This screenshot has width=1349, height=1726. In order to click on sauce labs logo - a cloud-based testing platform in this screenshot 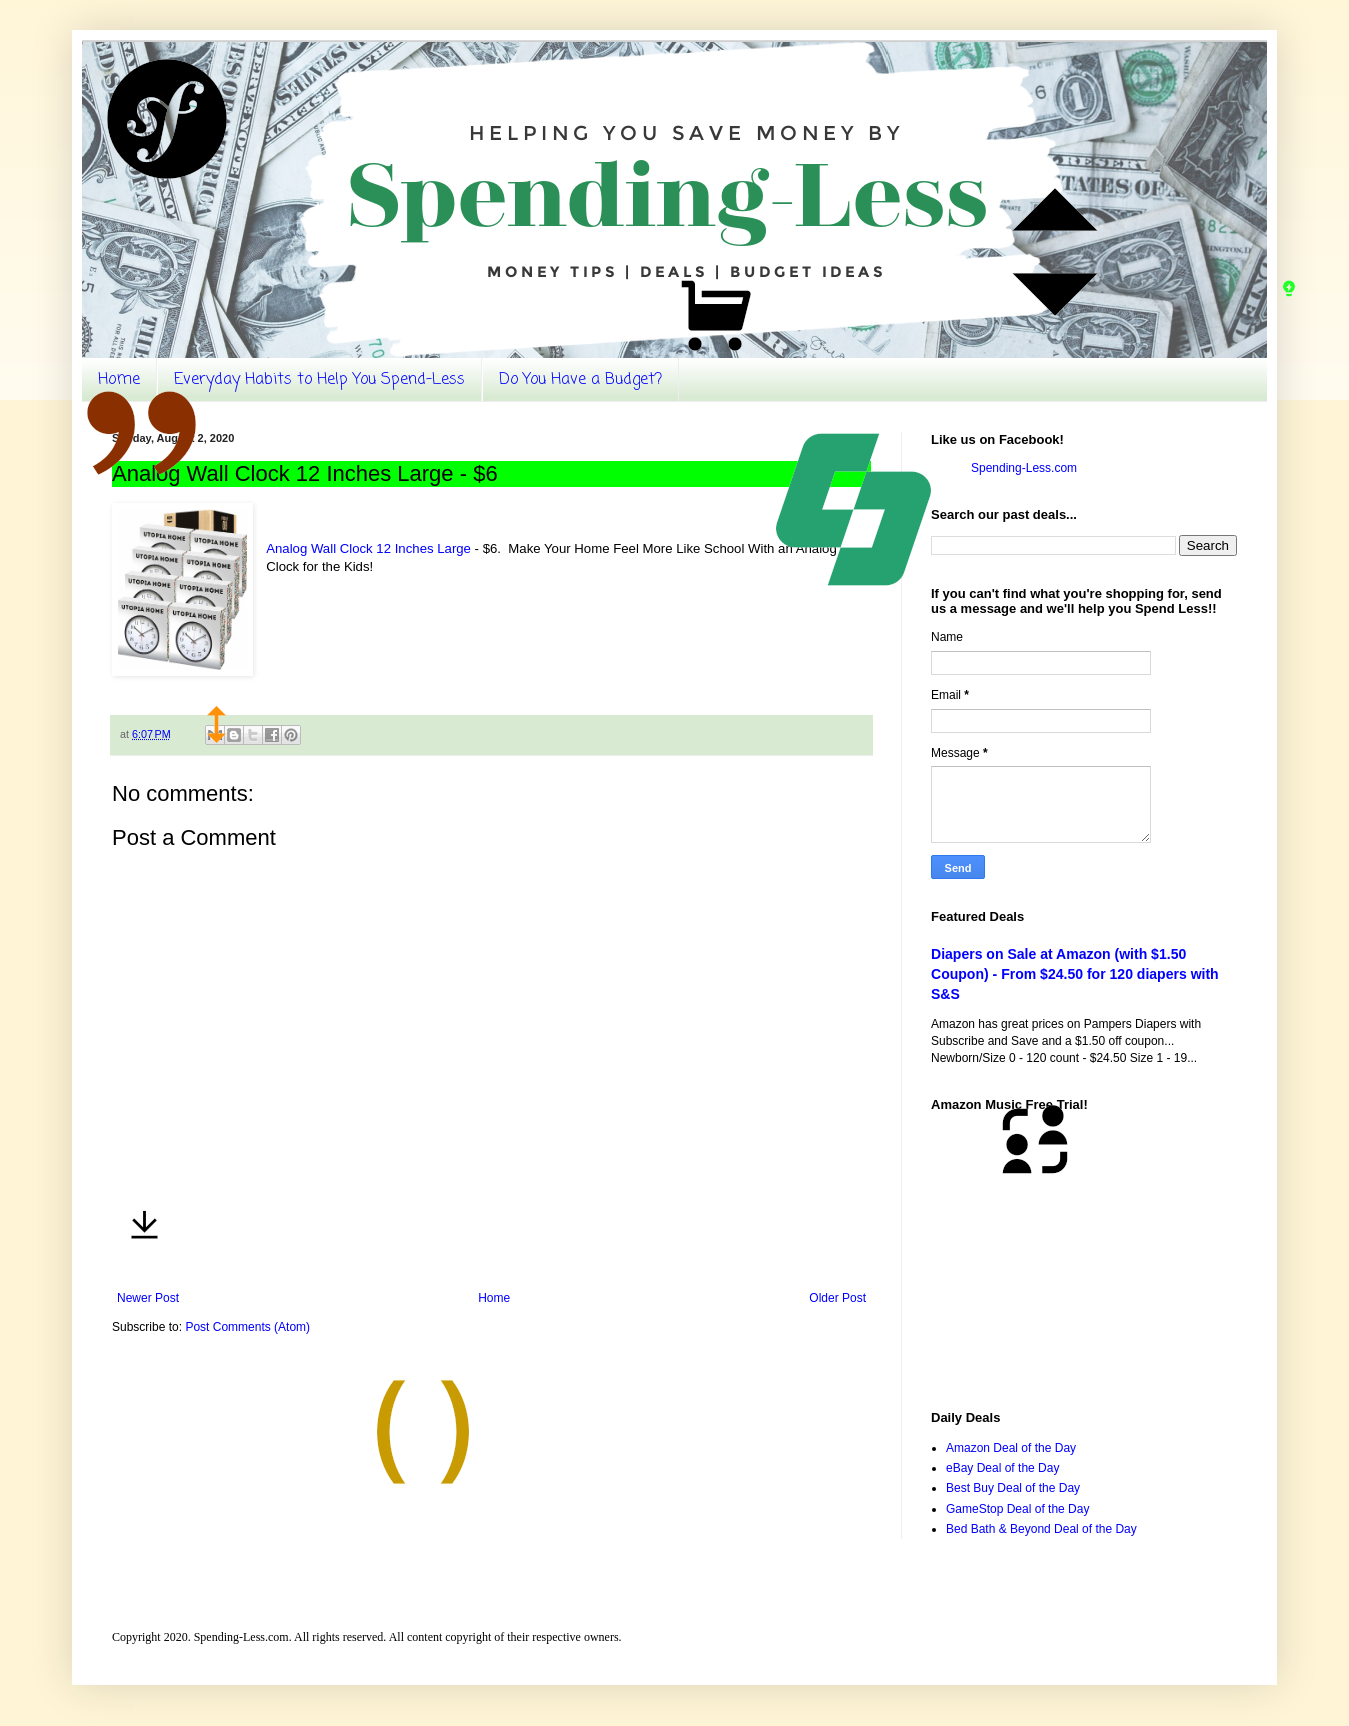, I will do `click(853, 509)`.